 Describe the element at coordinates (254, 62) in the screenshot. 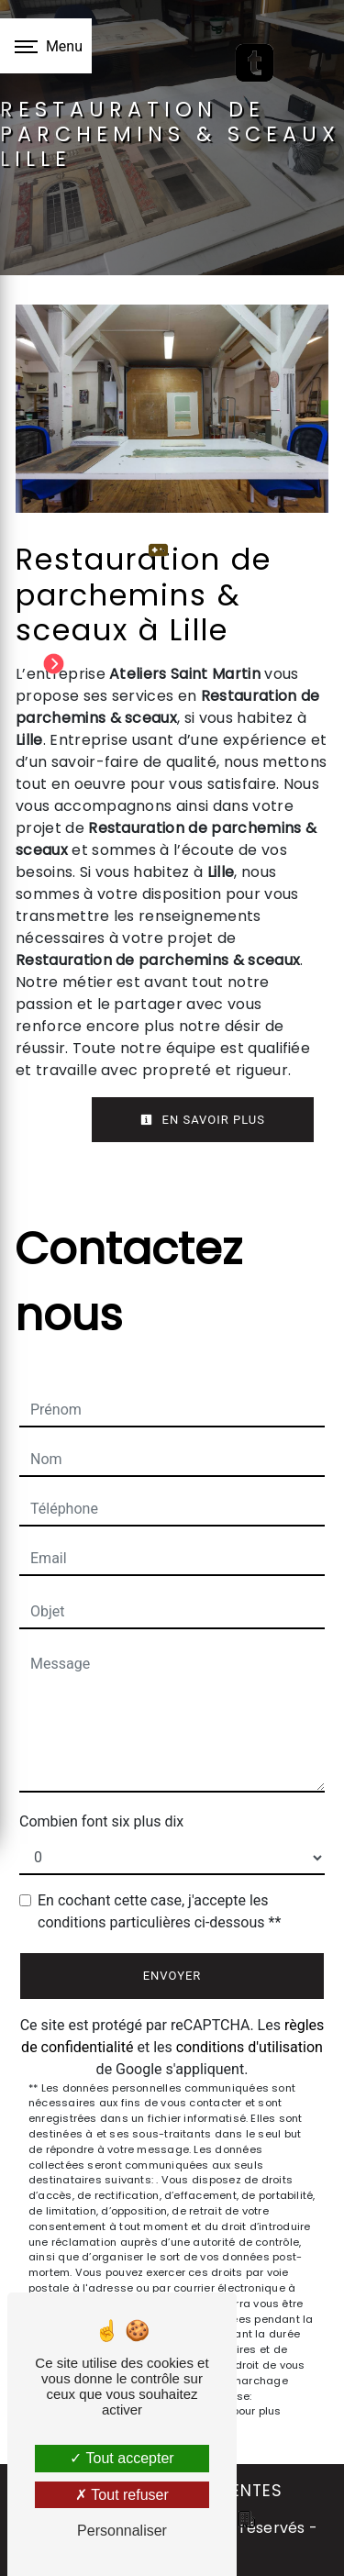

I see `open the tumblr app` at that location.